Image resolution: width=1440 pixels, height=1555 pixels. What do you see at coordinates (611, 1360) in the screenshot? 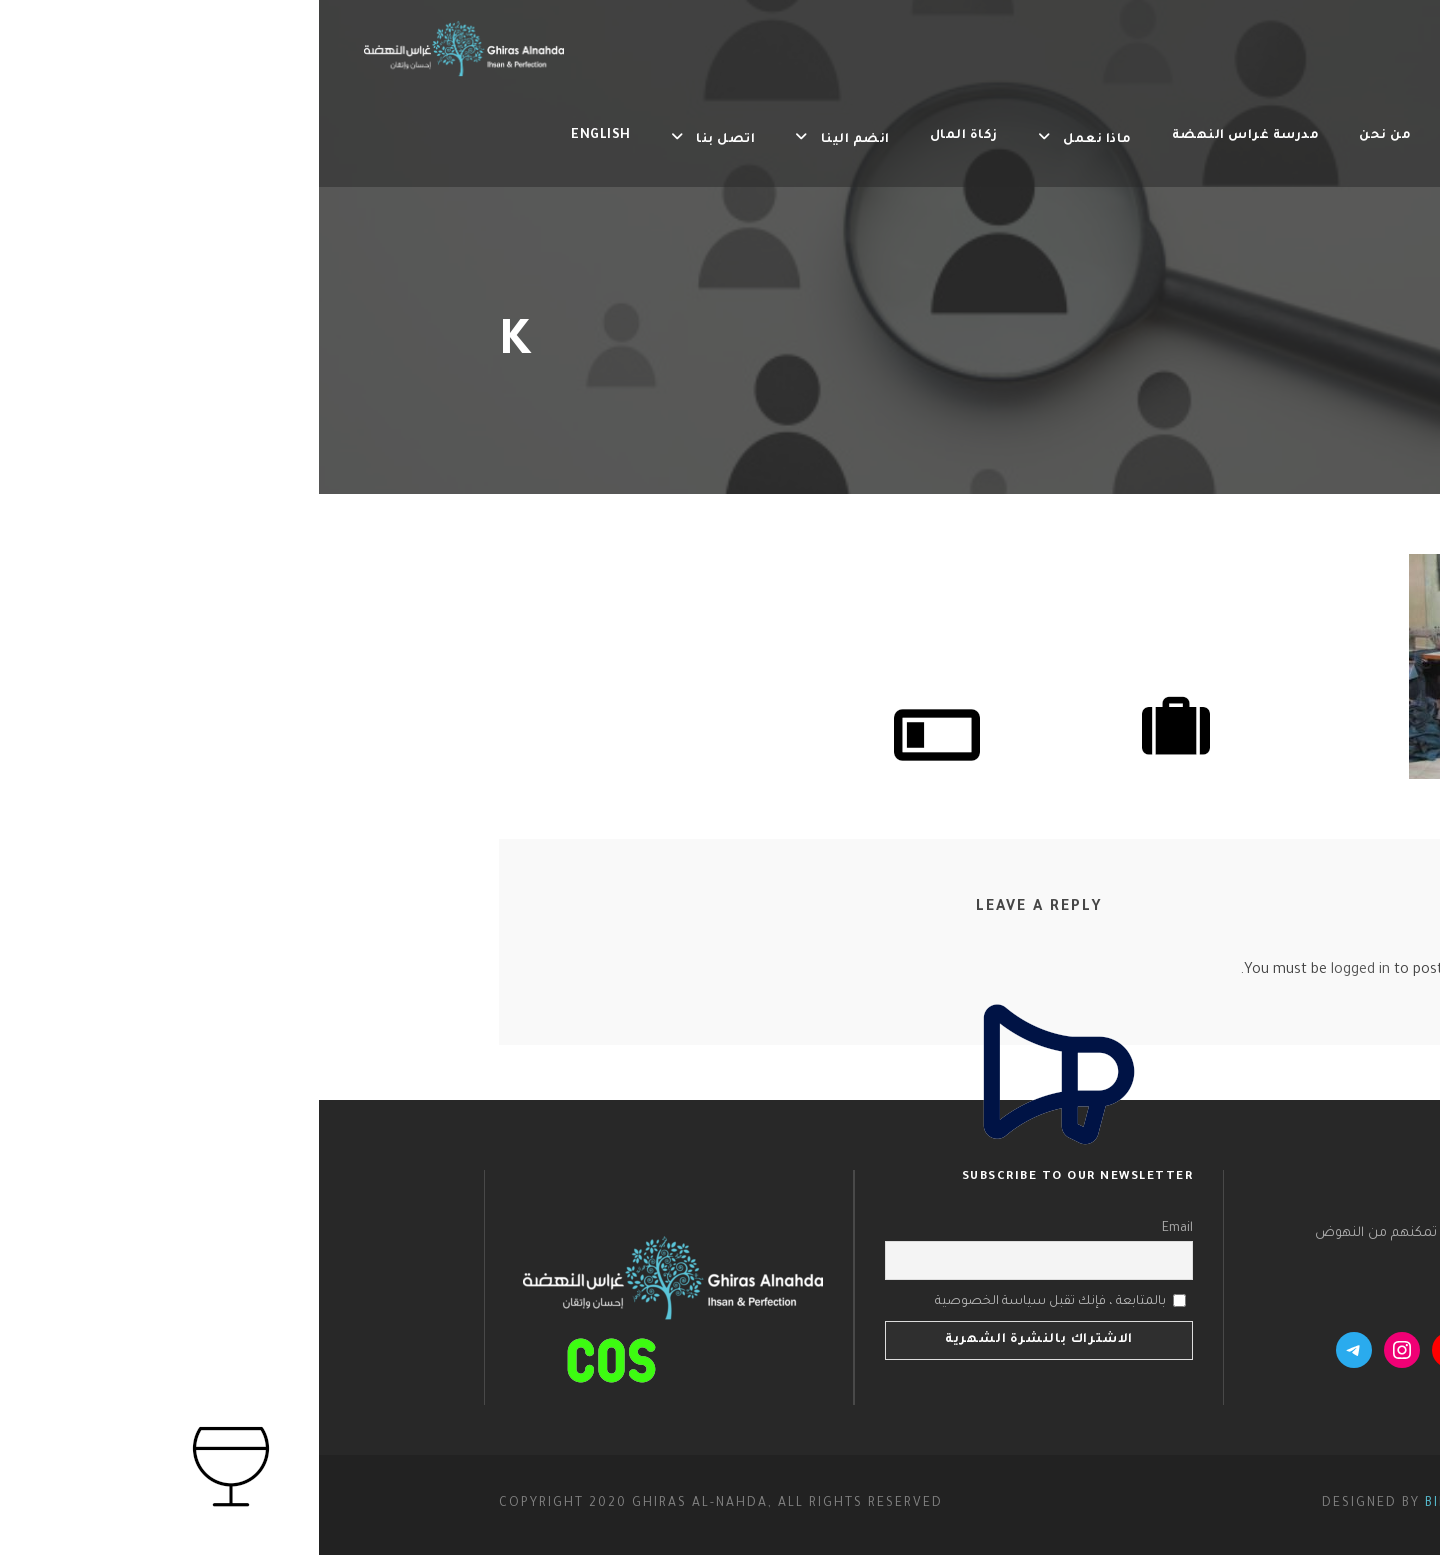
I see `access cosine function in calculator` at bounding box center [611, 1360].